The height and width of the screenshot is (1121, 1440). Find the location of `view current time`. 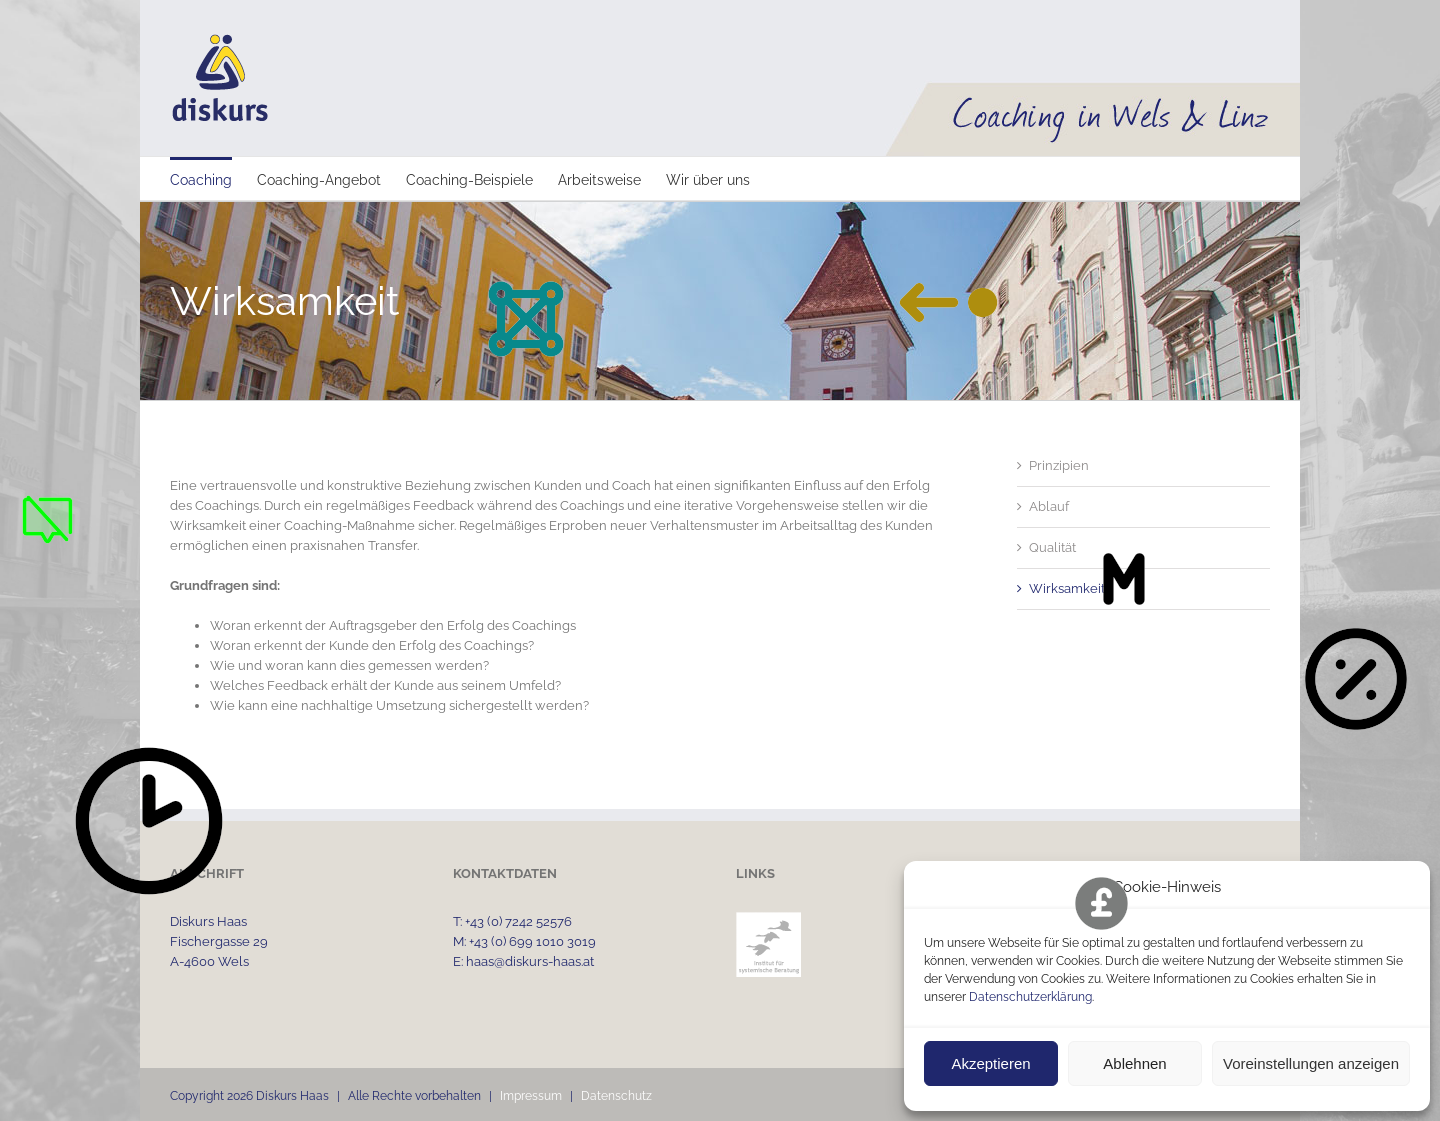

view current time is located at coordinates (149, 821).